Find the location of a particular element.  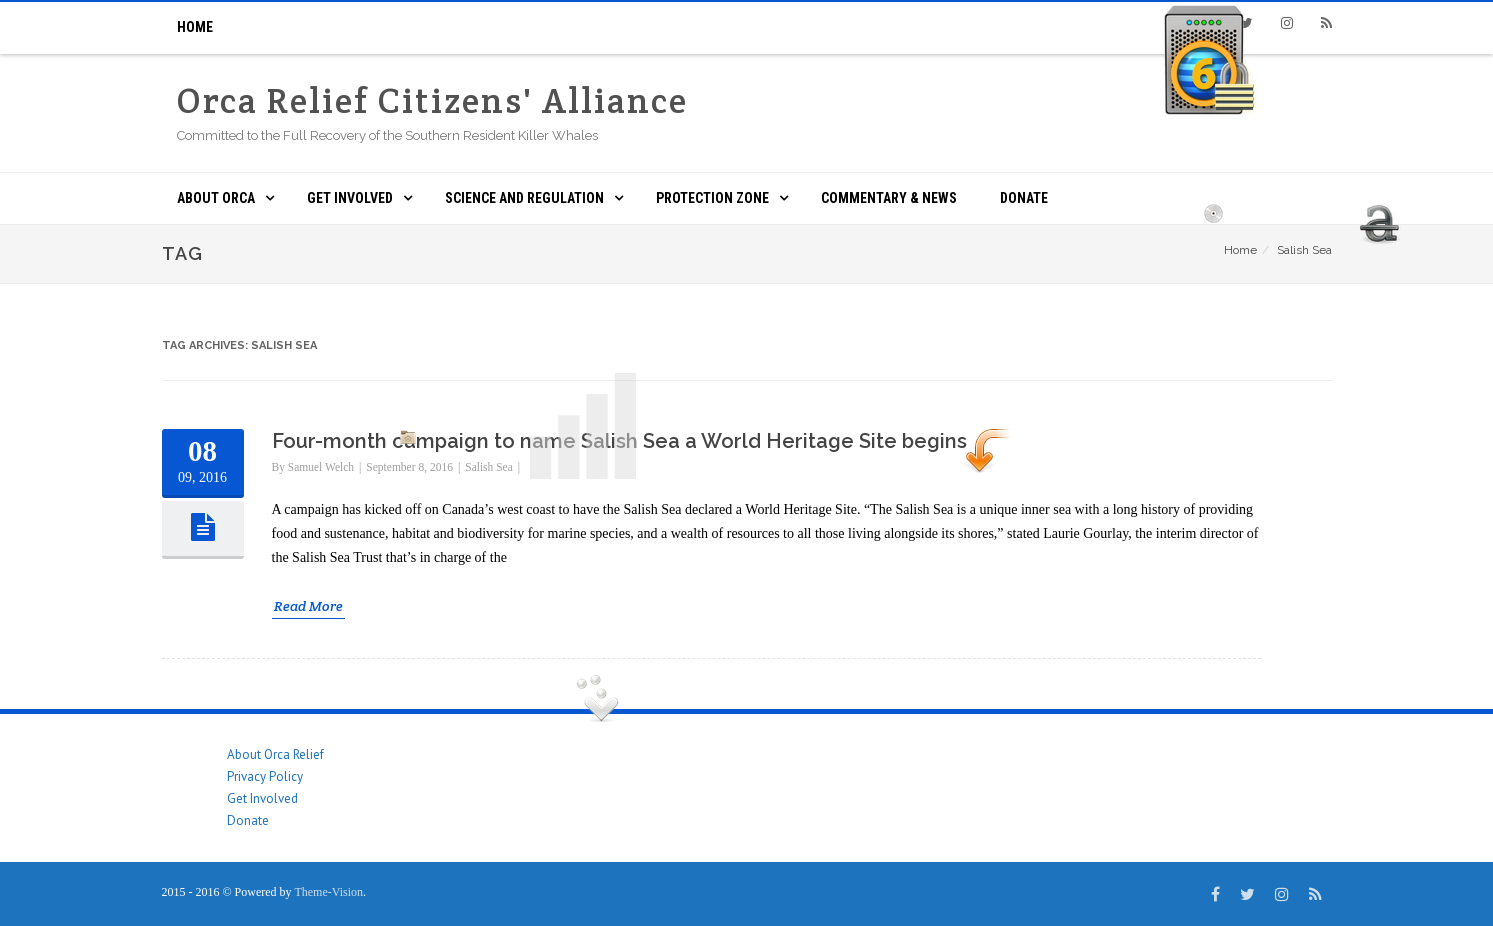

indicates no cellular signal available is located at coordinates (586, 429).